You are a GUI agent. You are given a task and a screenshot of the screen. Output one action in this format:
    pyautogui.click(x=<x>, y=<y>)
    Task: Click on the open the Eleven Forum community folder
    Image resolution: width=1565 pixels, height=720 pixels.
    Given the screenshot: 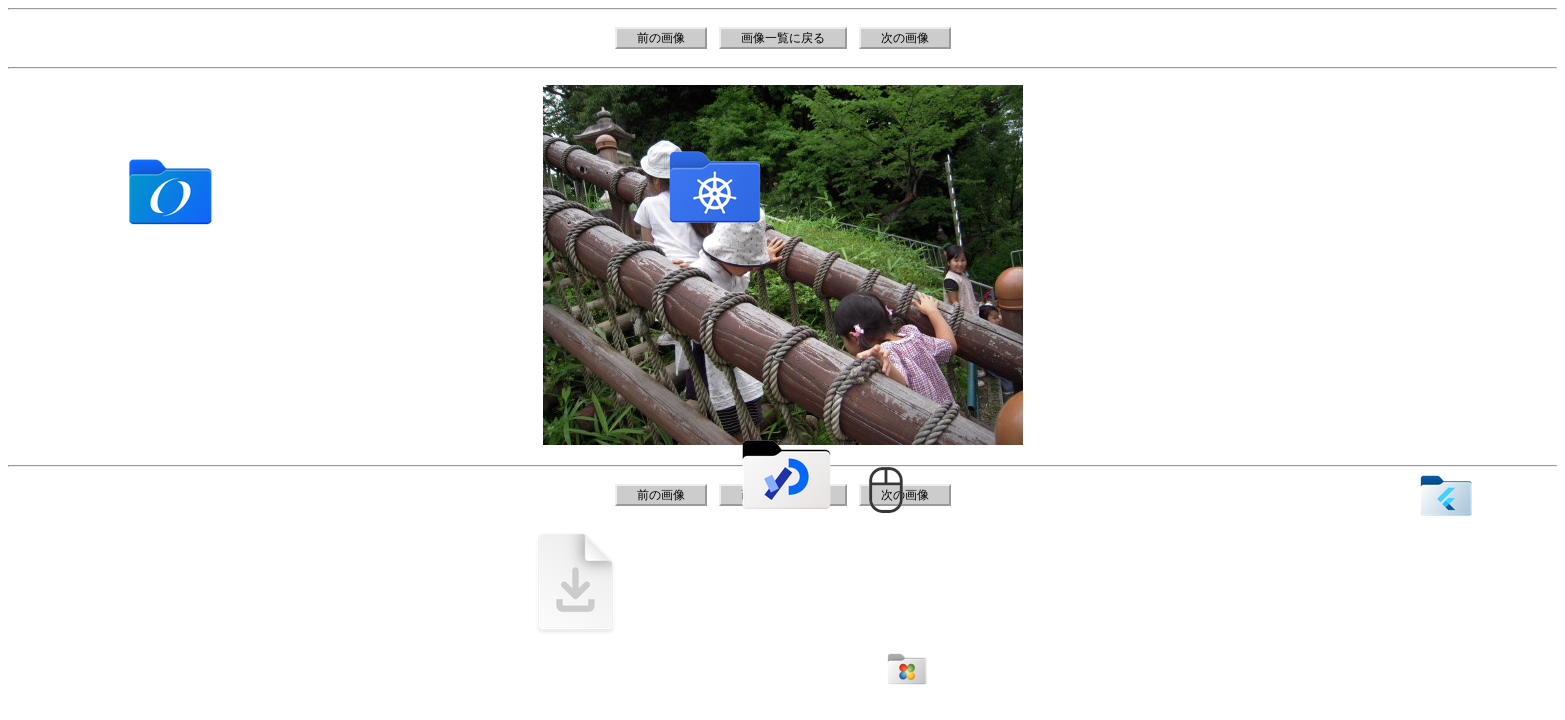 What is the action you would take?
    pyautogui.click(x=907, y=670)
    